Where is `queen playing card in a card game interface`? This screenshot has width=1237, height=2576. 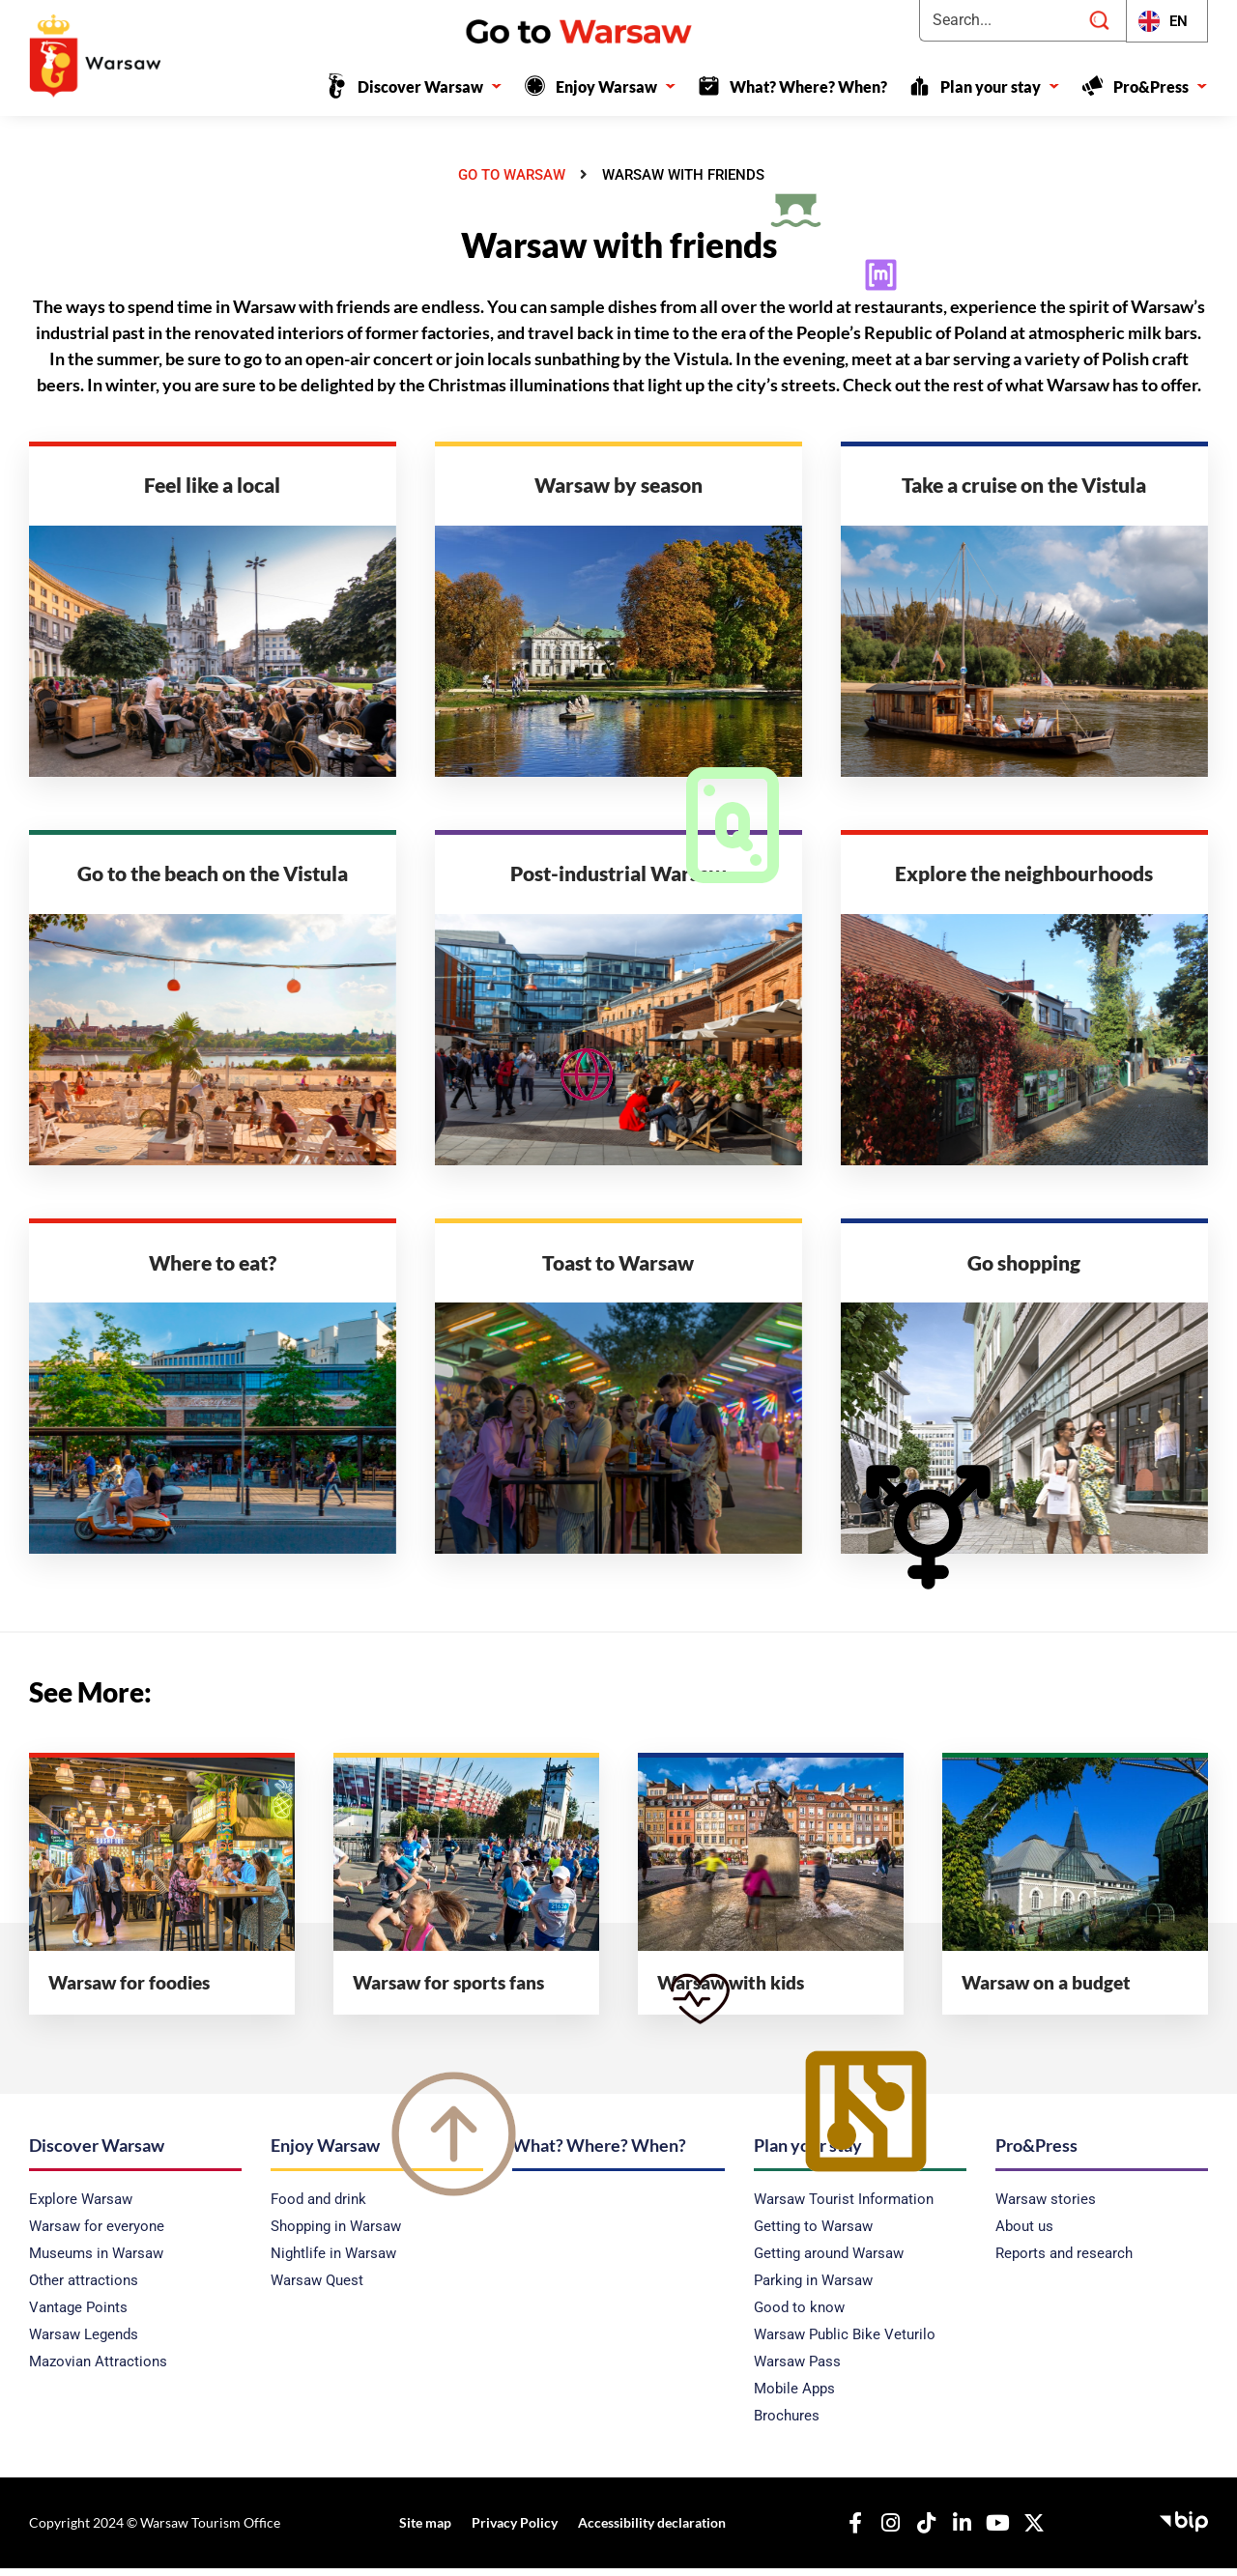 queen playing card in a card game interface is located at coordinates (733, 825).